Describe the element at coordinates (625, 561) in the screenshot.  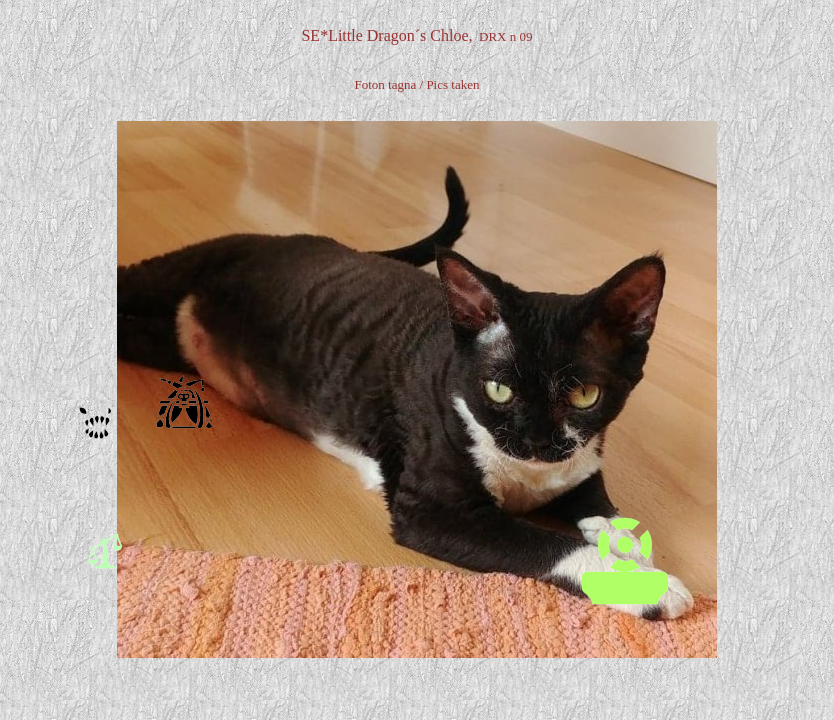
I see `indicates a headshot kill or critical hit` at that location.